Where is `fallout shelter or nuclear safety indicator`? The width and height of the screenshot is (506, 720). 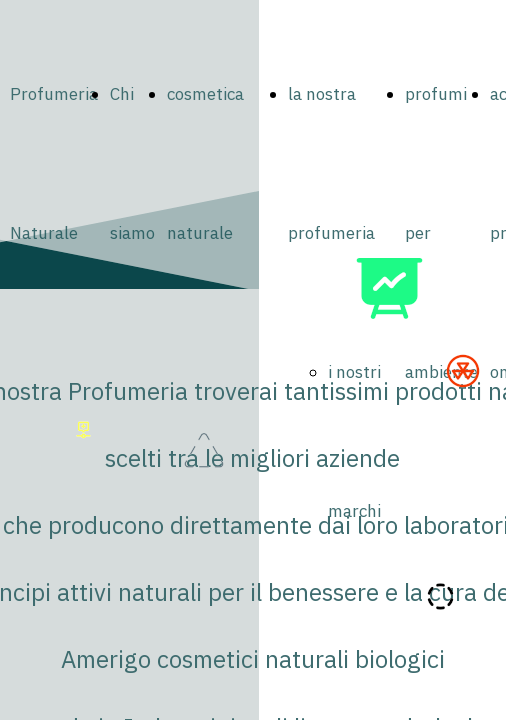
fallout shelter or nuclear safety indicator is located at coordinates (463, 371).